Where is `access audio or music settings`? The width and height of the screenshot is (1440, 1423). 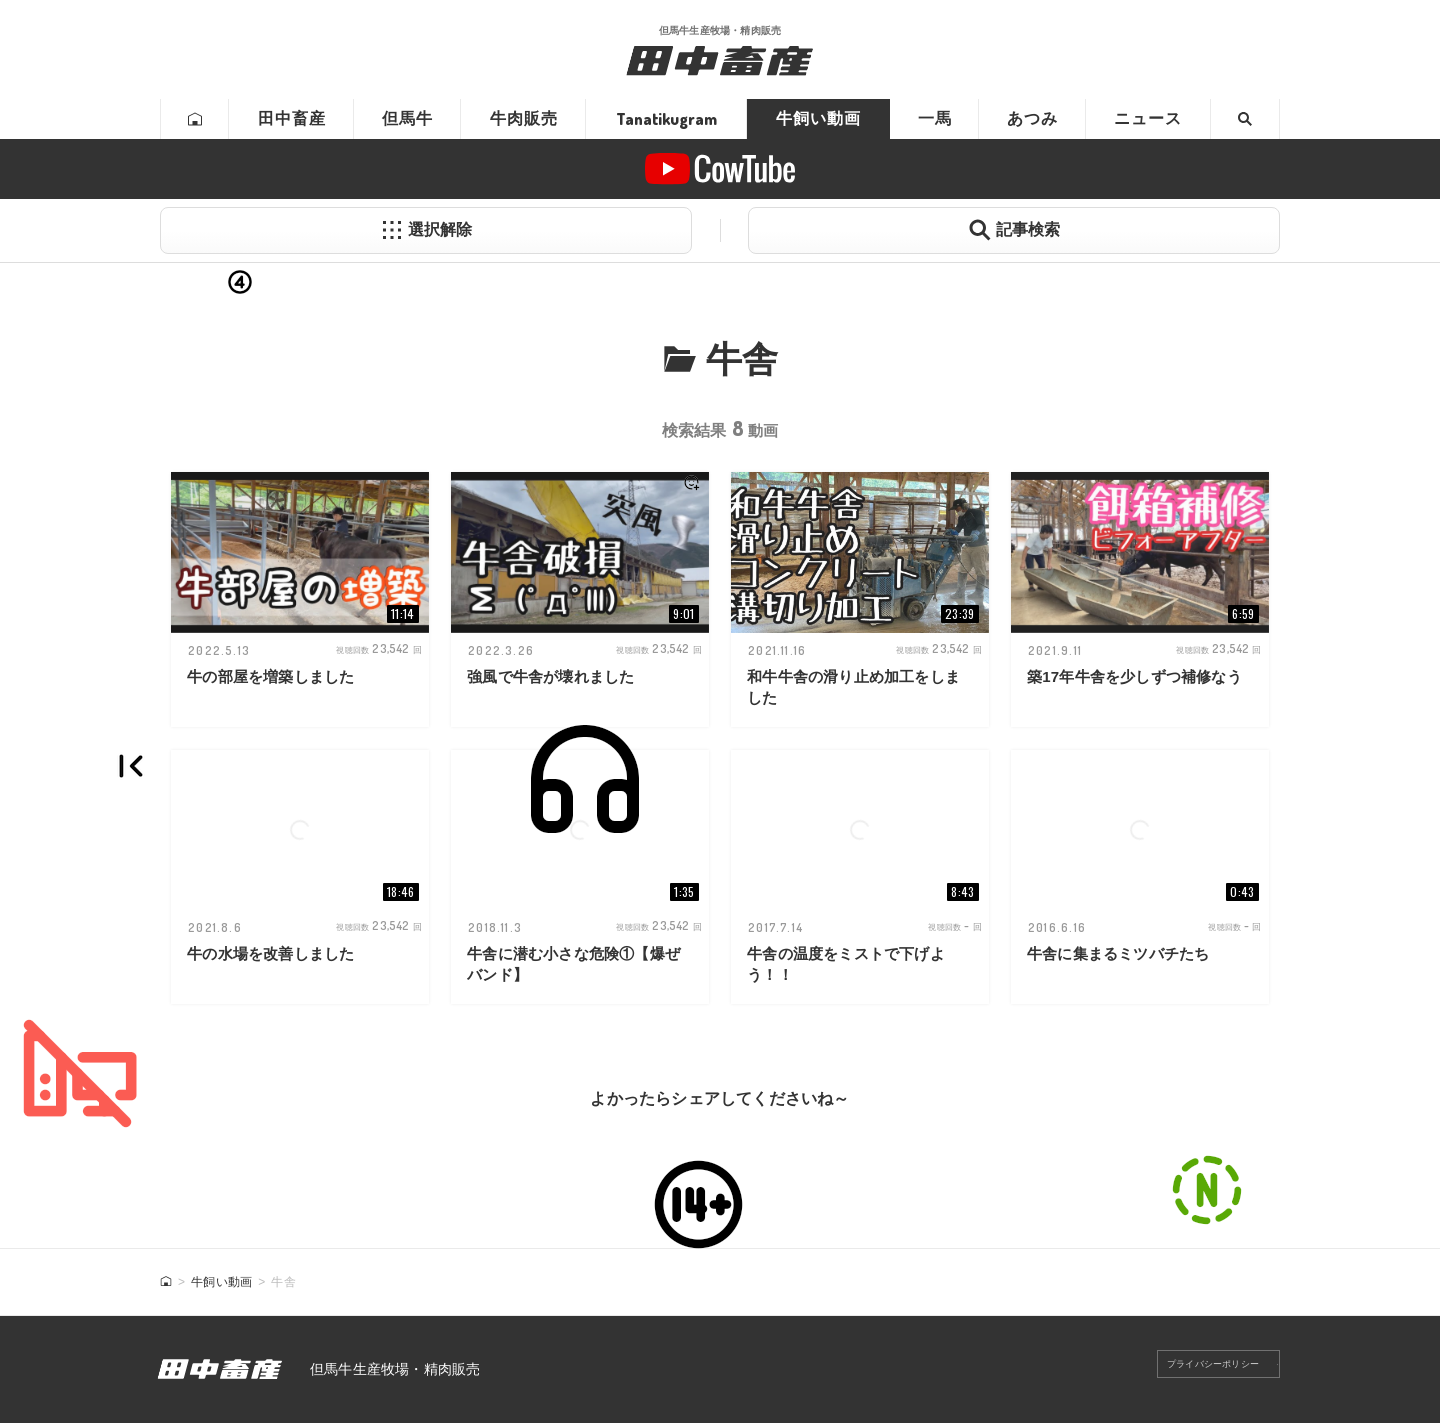
access audio or music settings is located at coordinates (585, 779).